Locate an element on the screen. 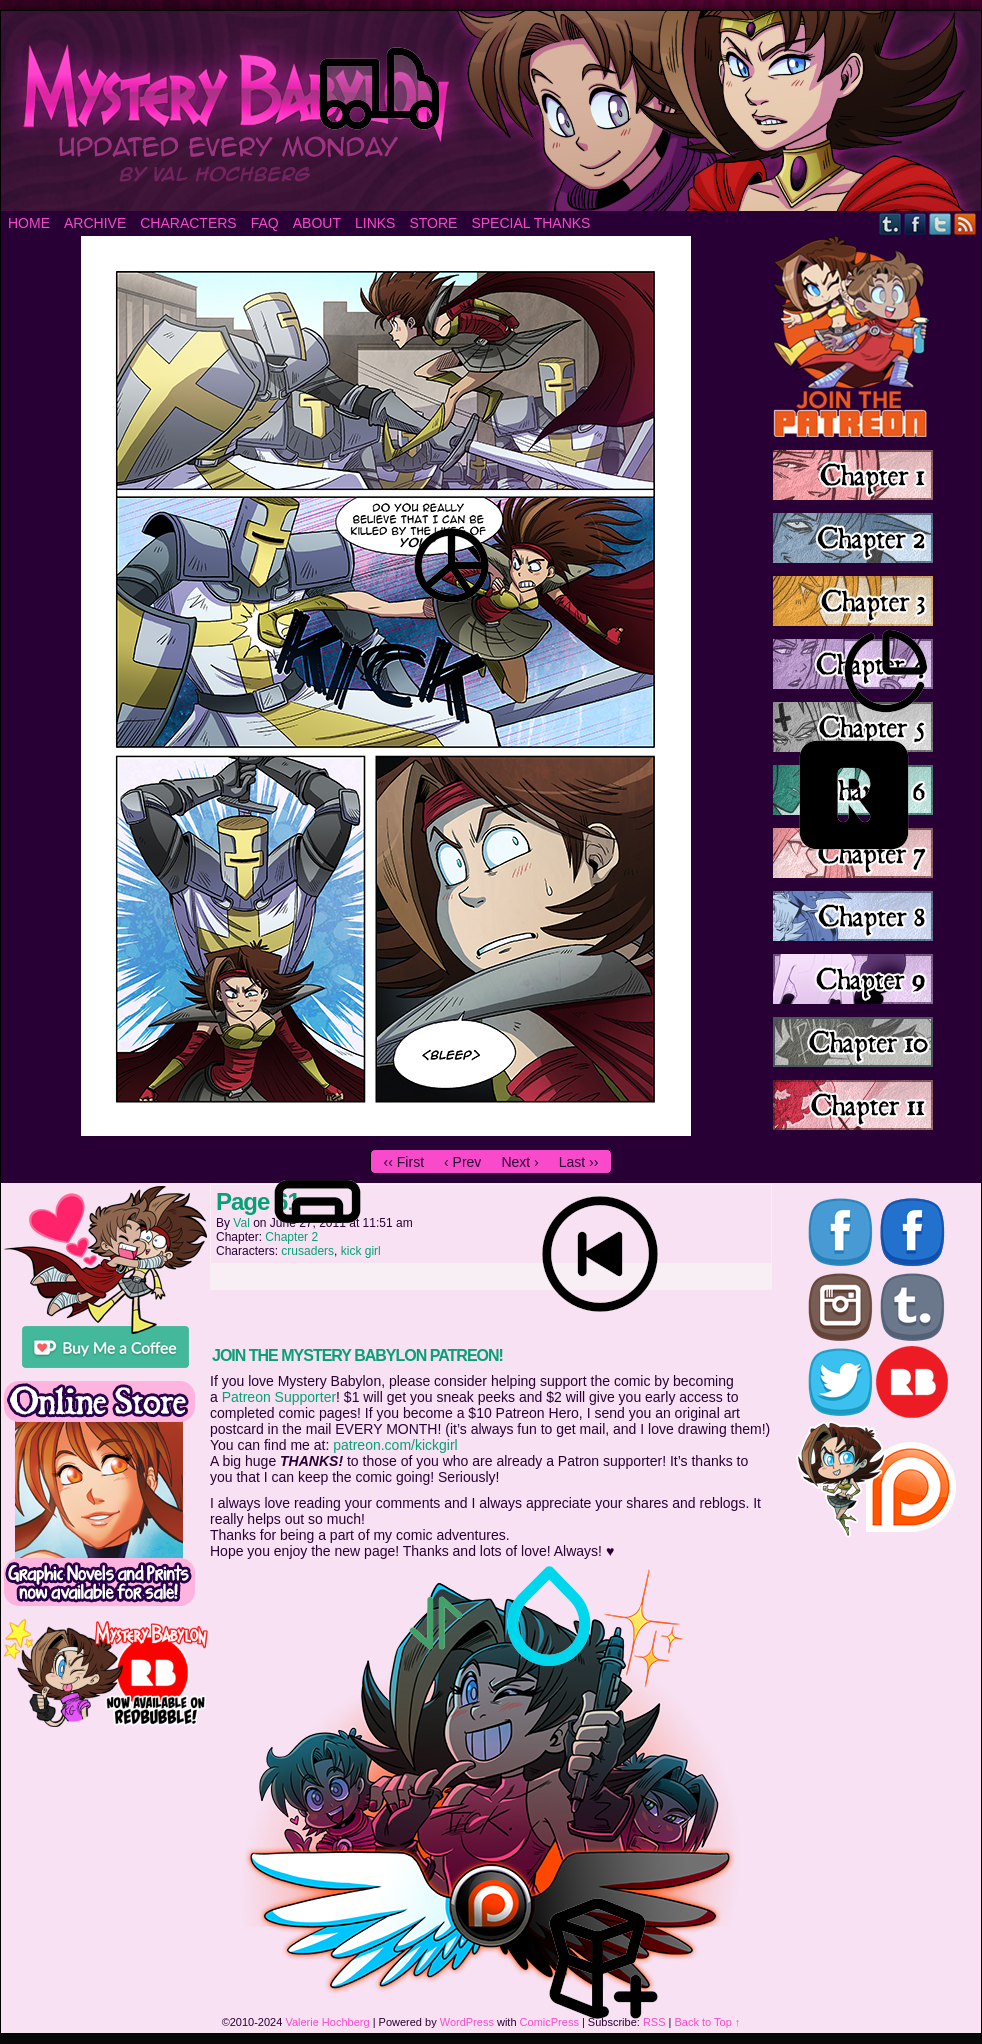  view pie chart analytics is located at coordinates (451, 565).